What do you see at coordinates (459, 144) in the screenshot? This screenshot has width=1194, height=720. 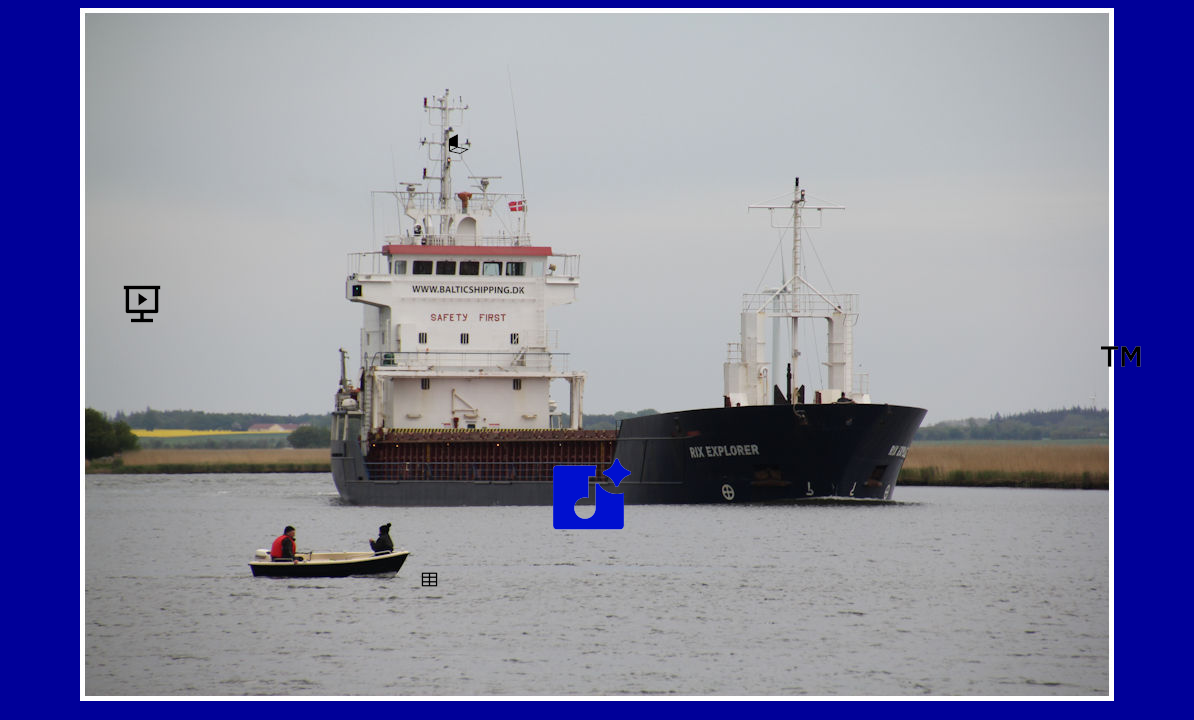 I see `visit nexon's website or services` at bounding box center [459, 144].